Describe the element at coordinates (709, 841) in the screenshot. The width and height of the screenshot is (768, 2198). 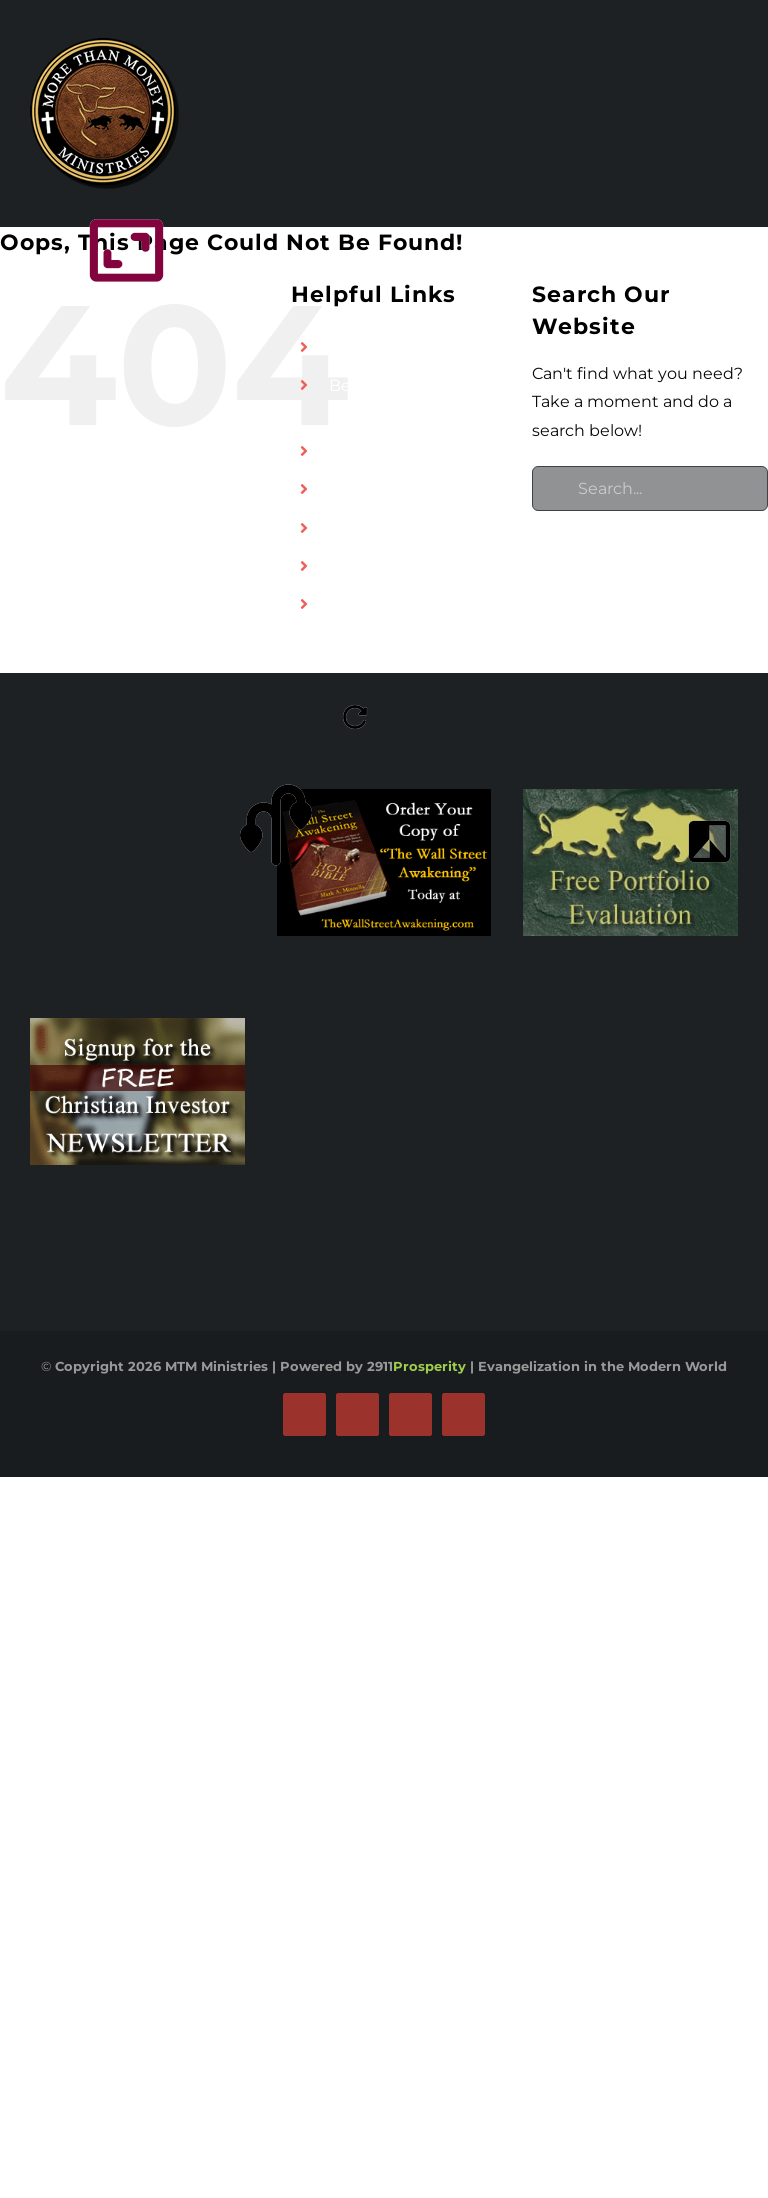
I see `apply black and white filter to image` at that location.